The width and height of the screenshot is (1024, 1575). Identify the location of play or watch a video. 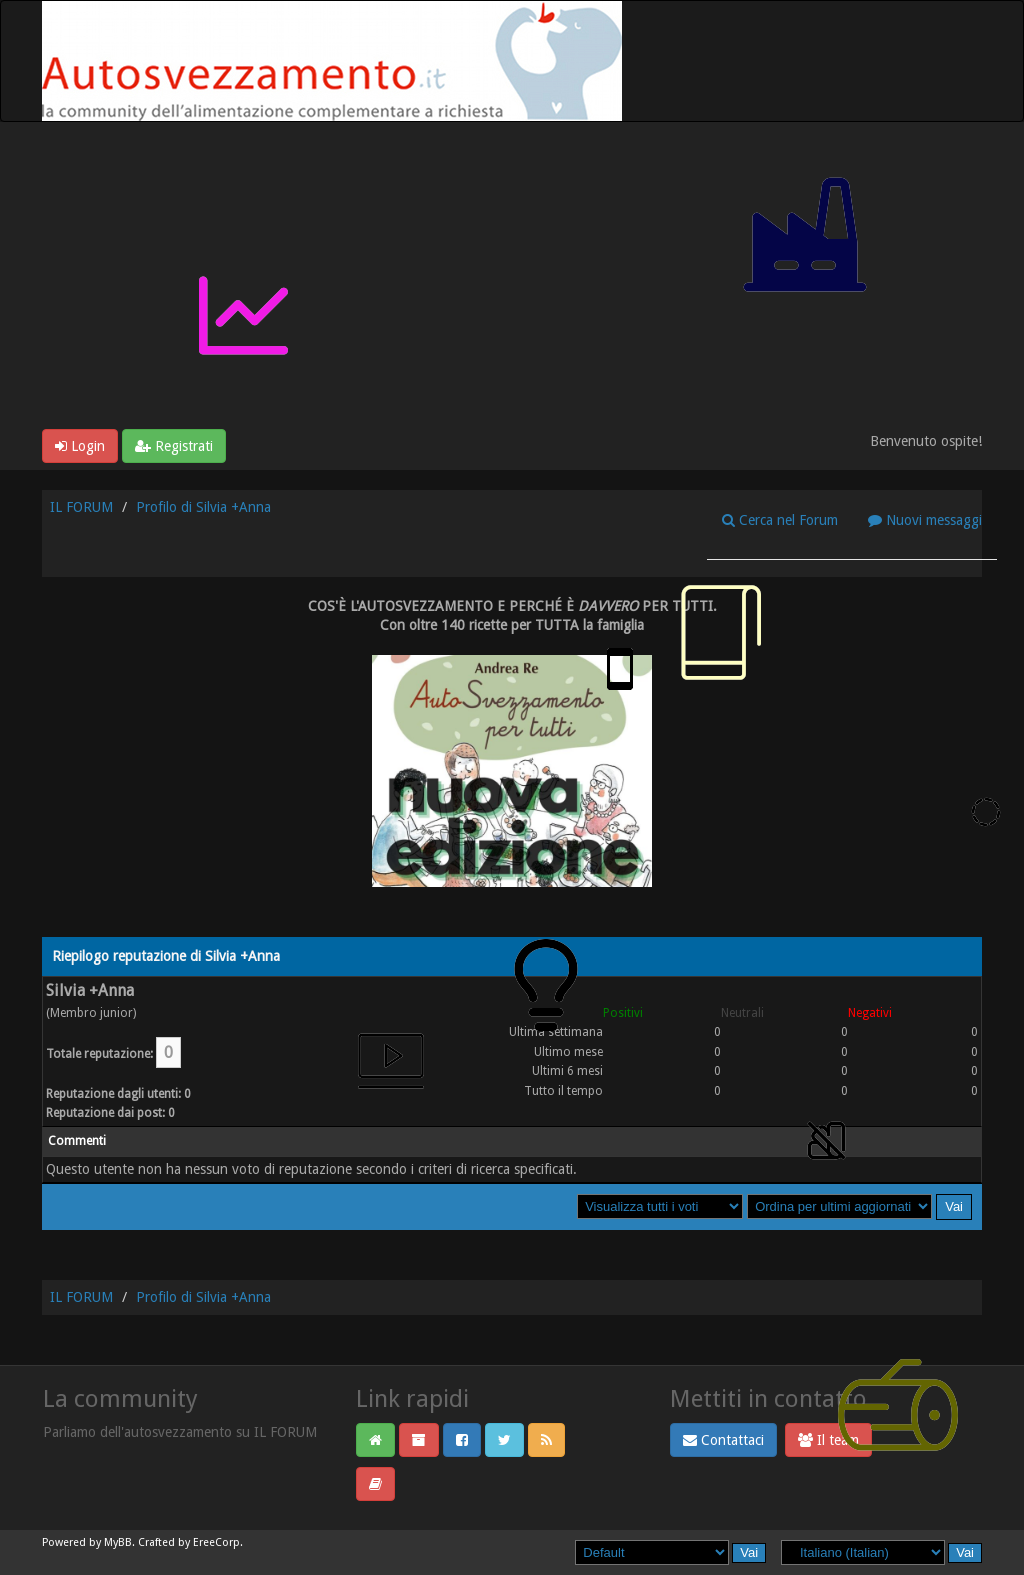
(391, 1061).